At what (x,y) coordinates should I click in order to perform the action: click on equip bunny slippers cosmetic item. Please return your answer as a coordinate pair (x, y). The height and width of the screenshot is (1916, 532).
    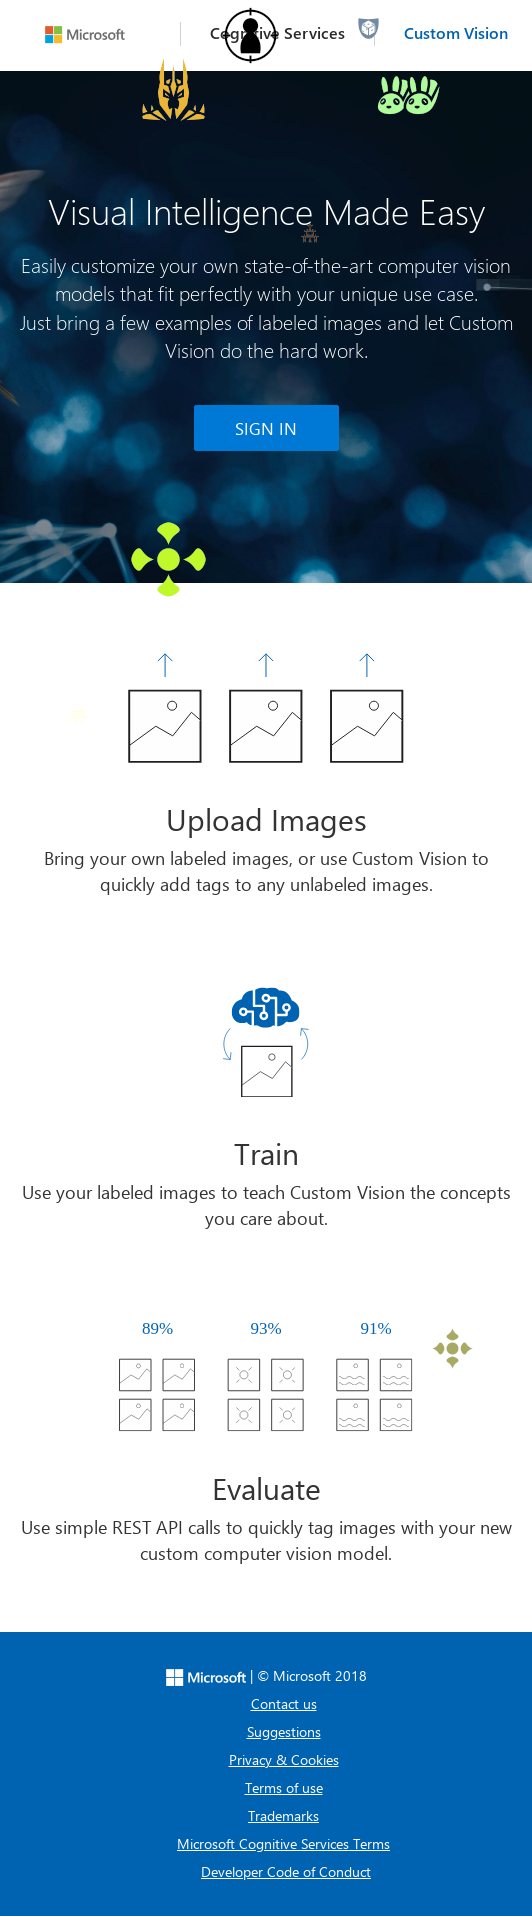
    Looking at the image, I should click on (408, 93).